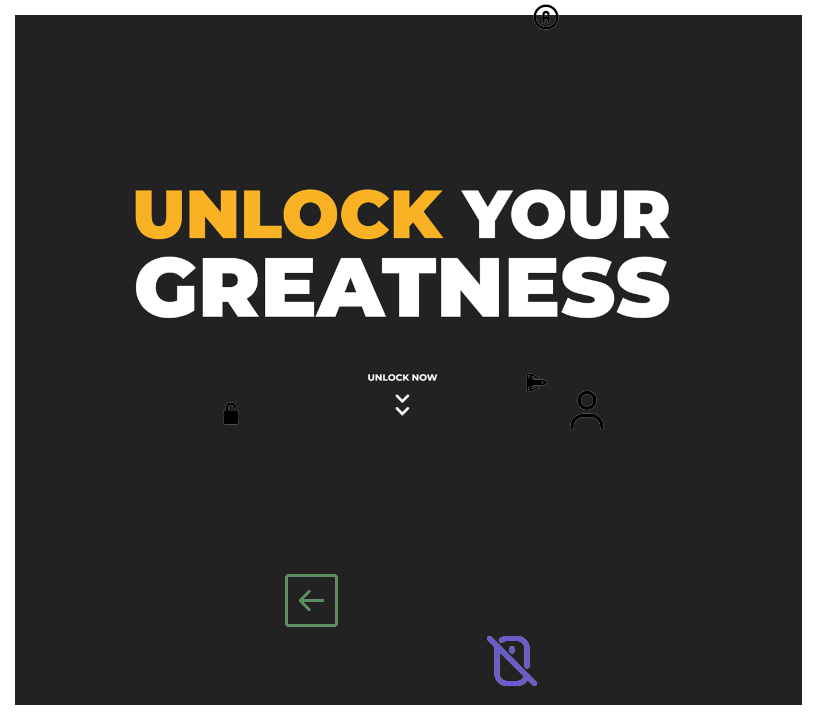 This screenshot has width=817, height=720. I want to click on indicates an "A" grade or rating, so click(546, 17).